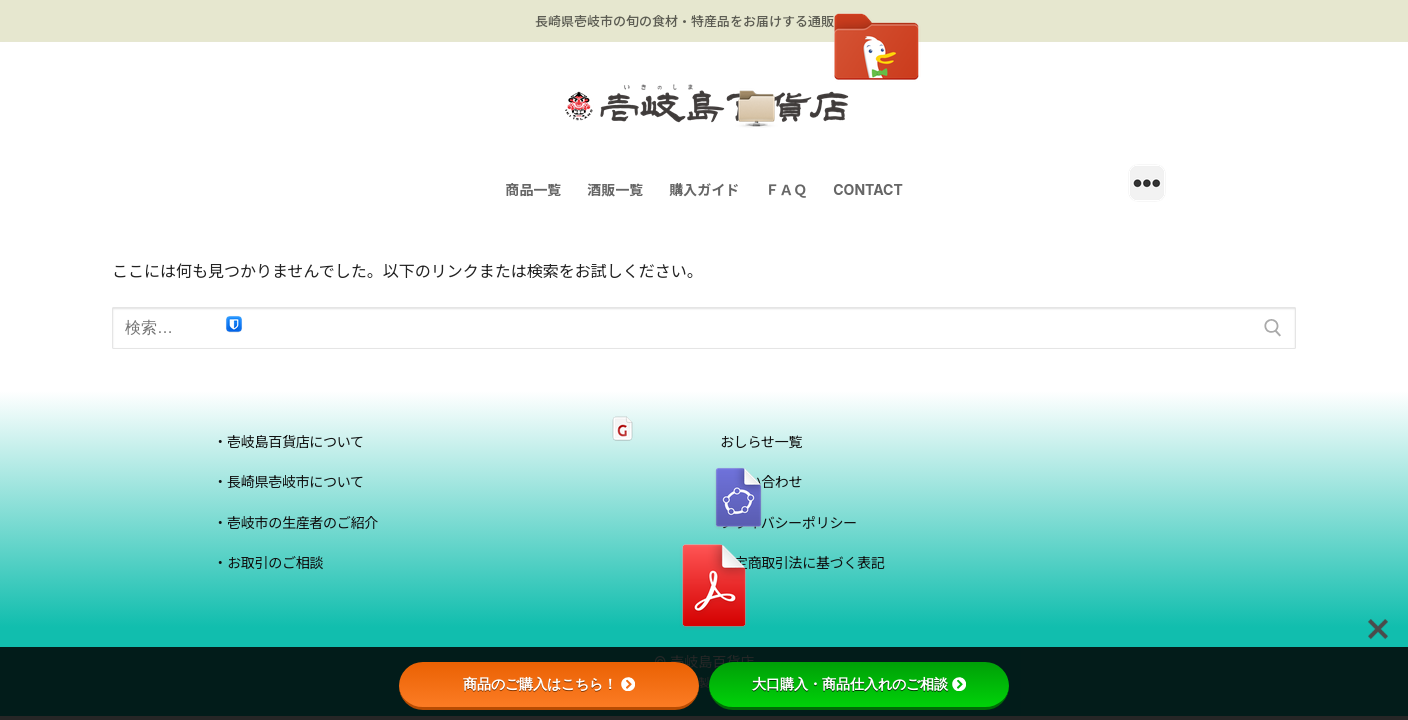 The height and width of the screenshot is (720, 1408). What do you see at coordinates (738, 498) in the screenshot?
I see `a geogebra file document` at bounding box center [738, 498].